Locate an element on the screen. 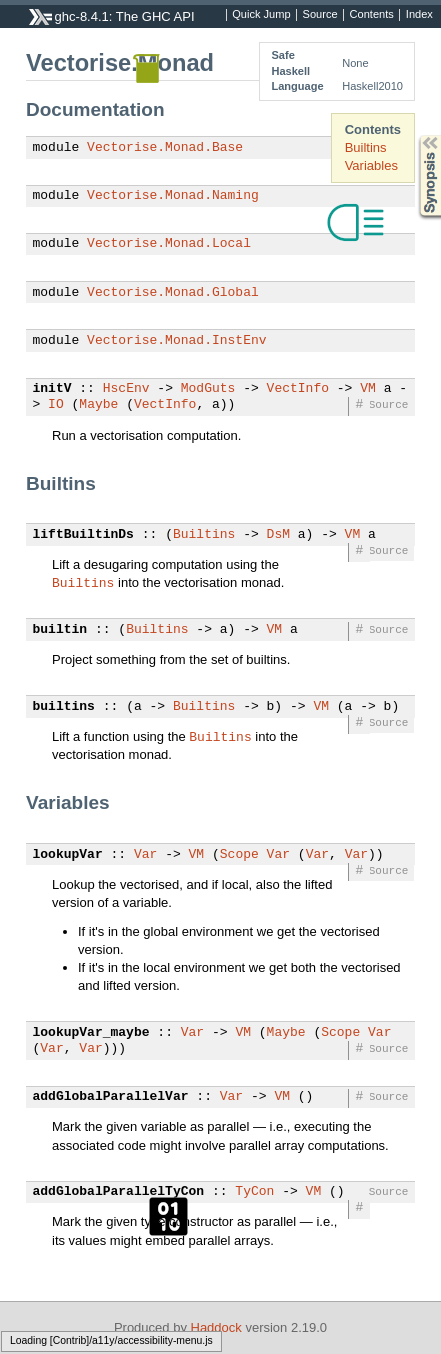  access experimental or beta features is located at coordinates (146, 68).